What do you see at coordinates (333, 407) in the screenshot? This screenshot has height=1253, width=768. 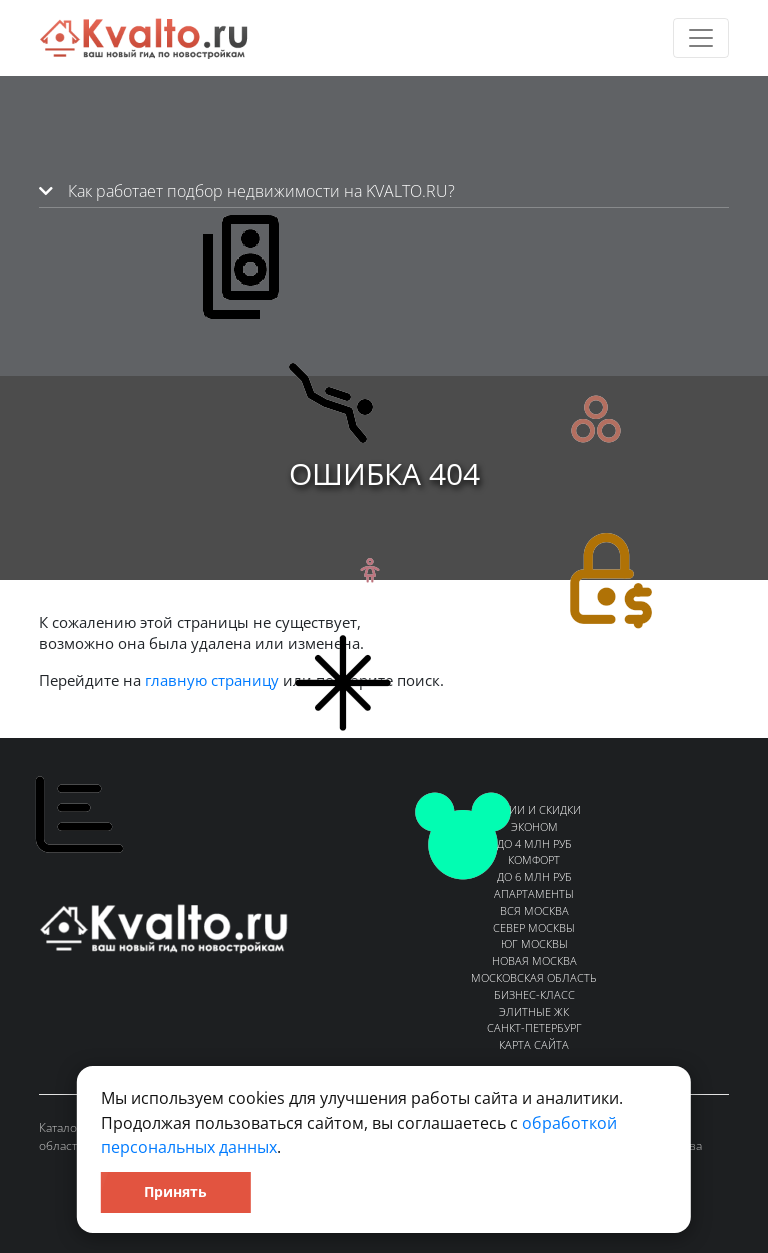 I see `browse scuba diving activities or lessons` at bounding box center [333, 407].